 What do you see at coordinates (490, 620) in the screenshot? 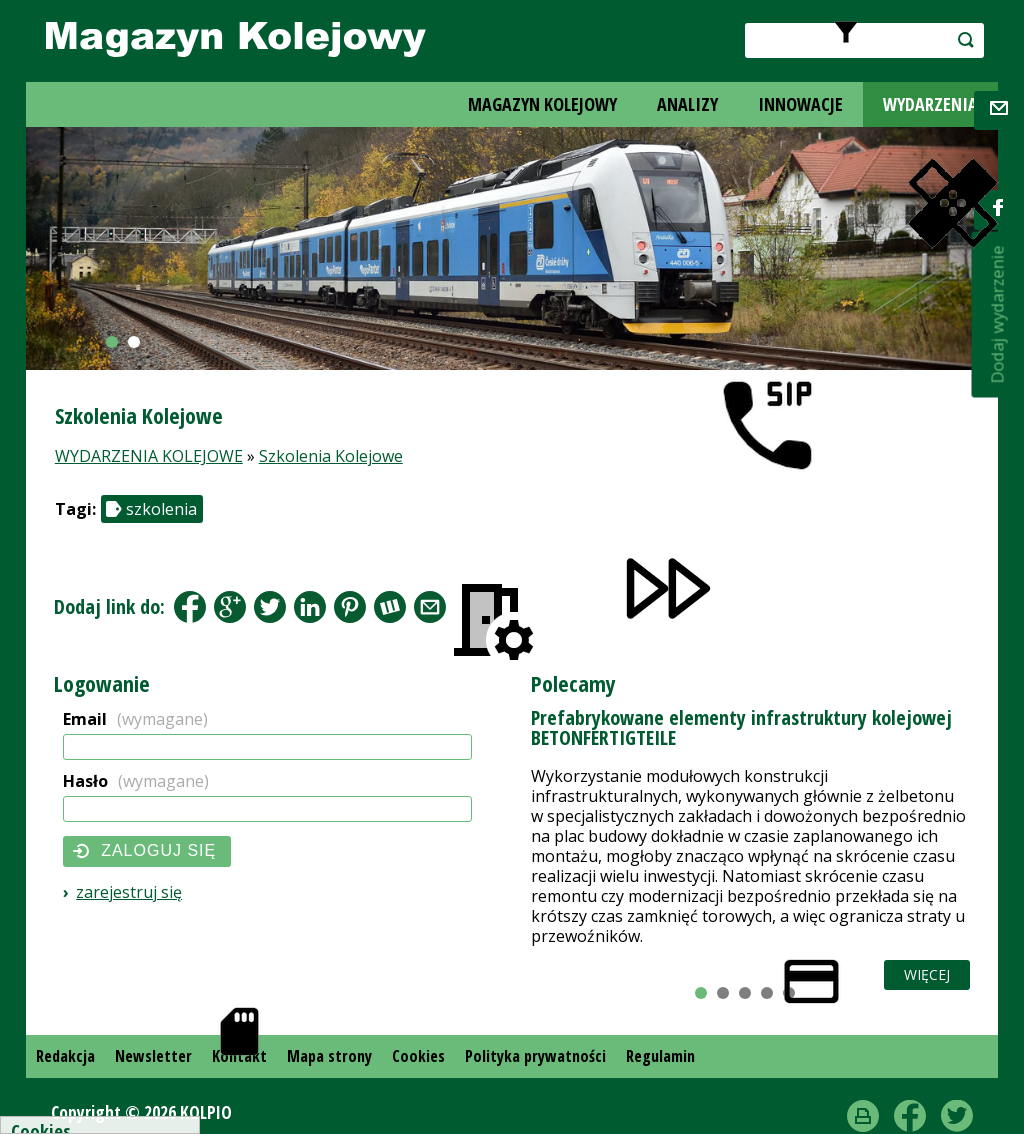
I see `adjust room or space preferences` at bounding box center [490, 620].